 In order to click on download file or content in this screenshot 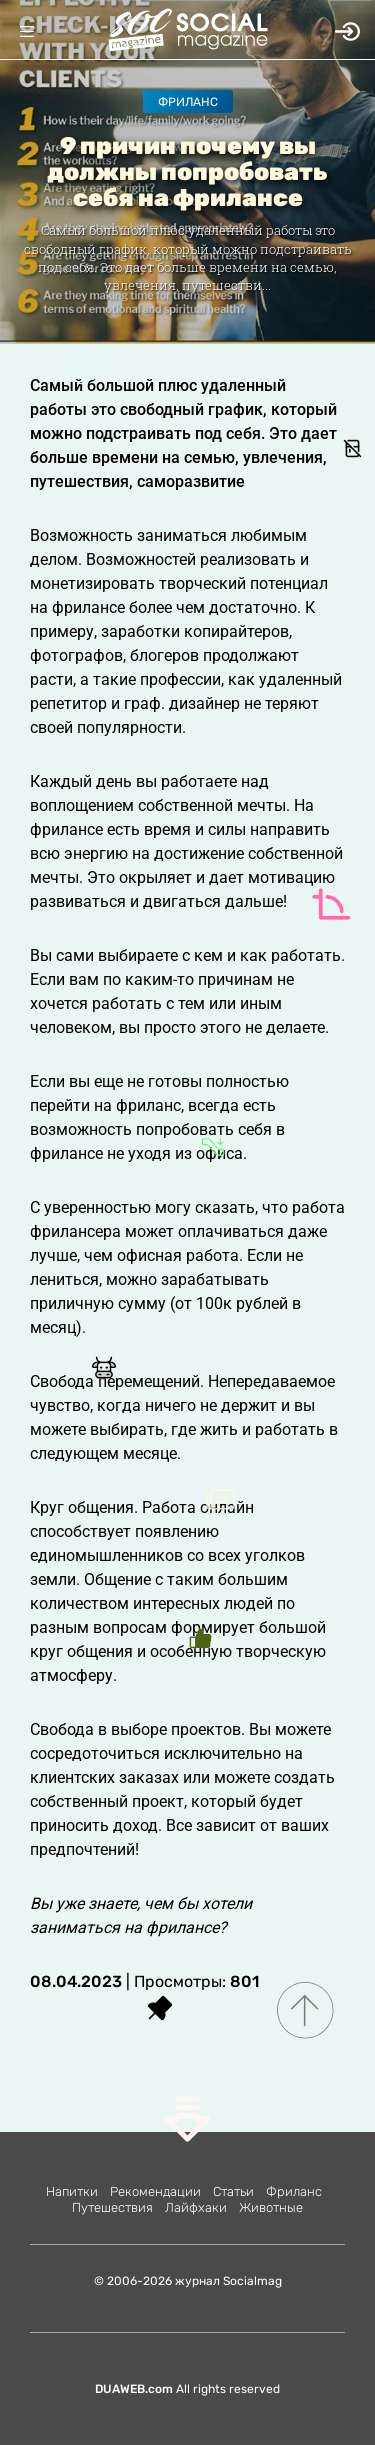, I will do `click(187, 2117)`.